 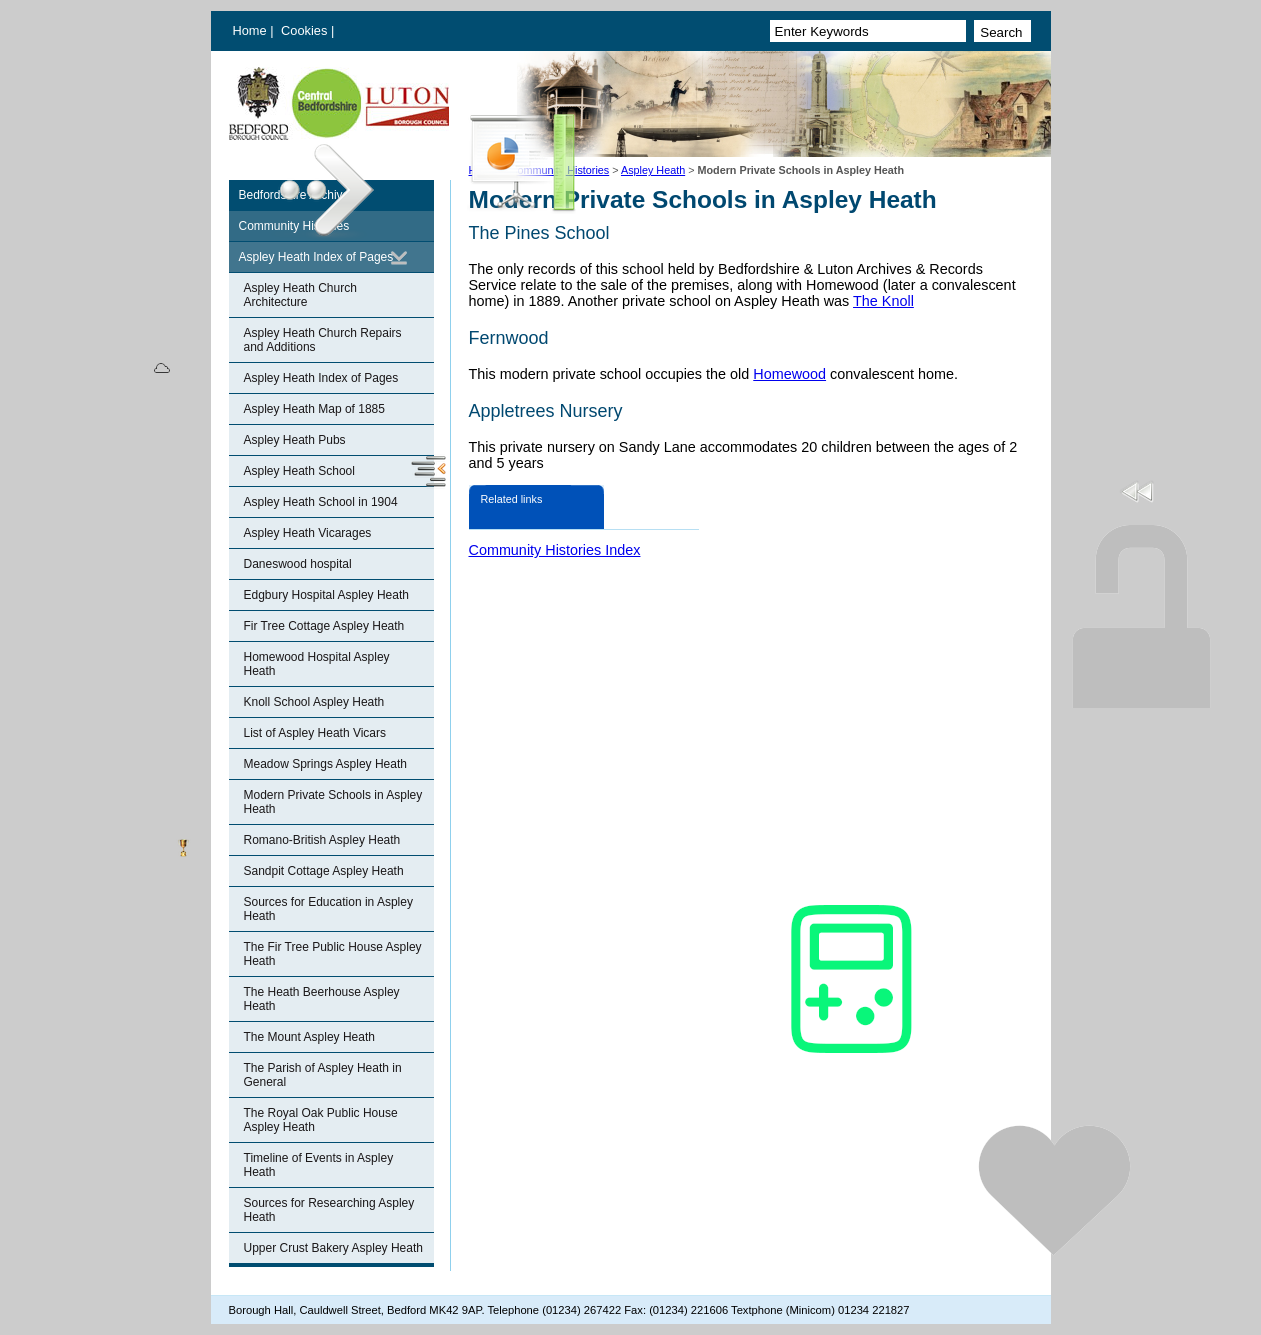 I want to click on scroll to bottom of page or list, so click(x=399, y=258).